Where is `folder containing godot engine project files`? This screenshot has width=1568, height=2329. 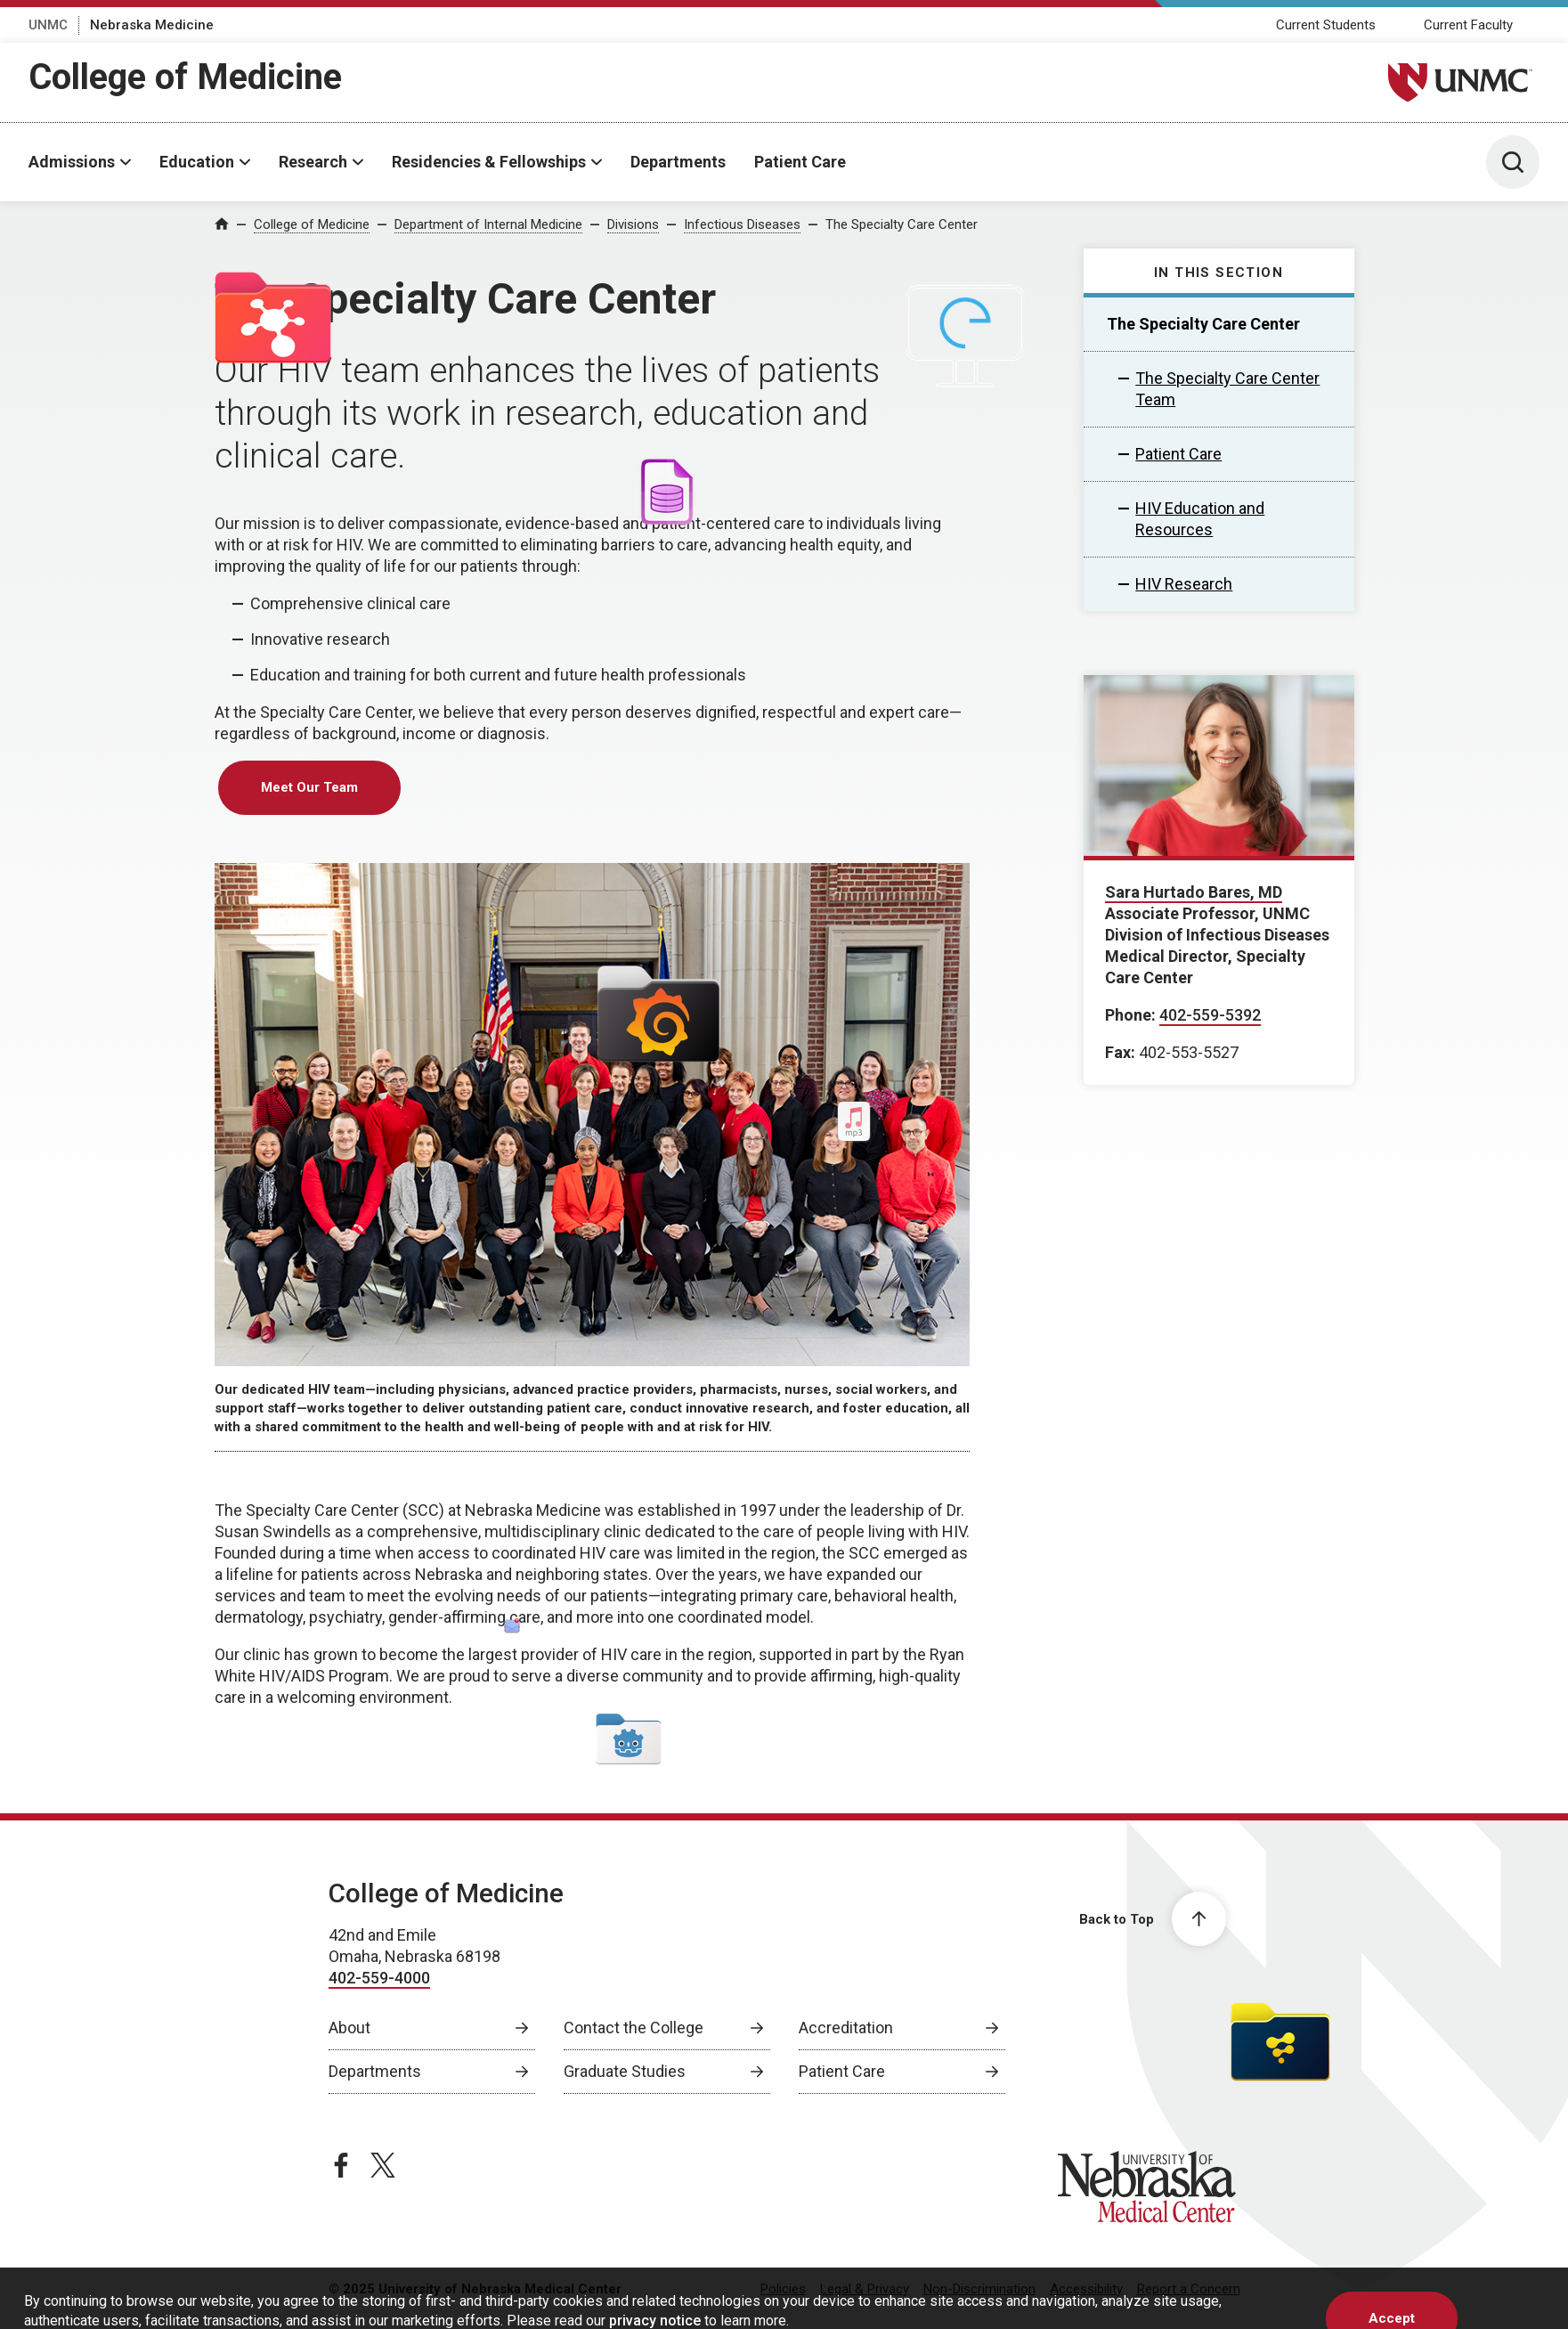
folder containing godot engine project files is located at coordinates (628, 1740).